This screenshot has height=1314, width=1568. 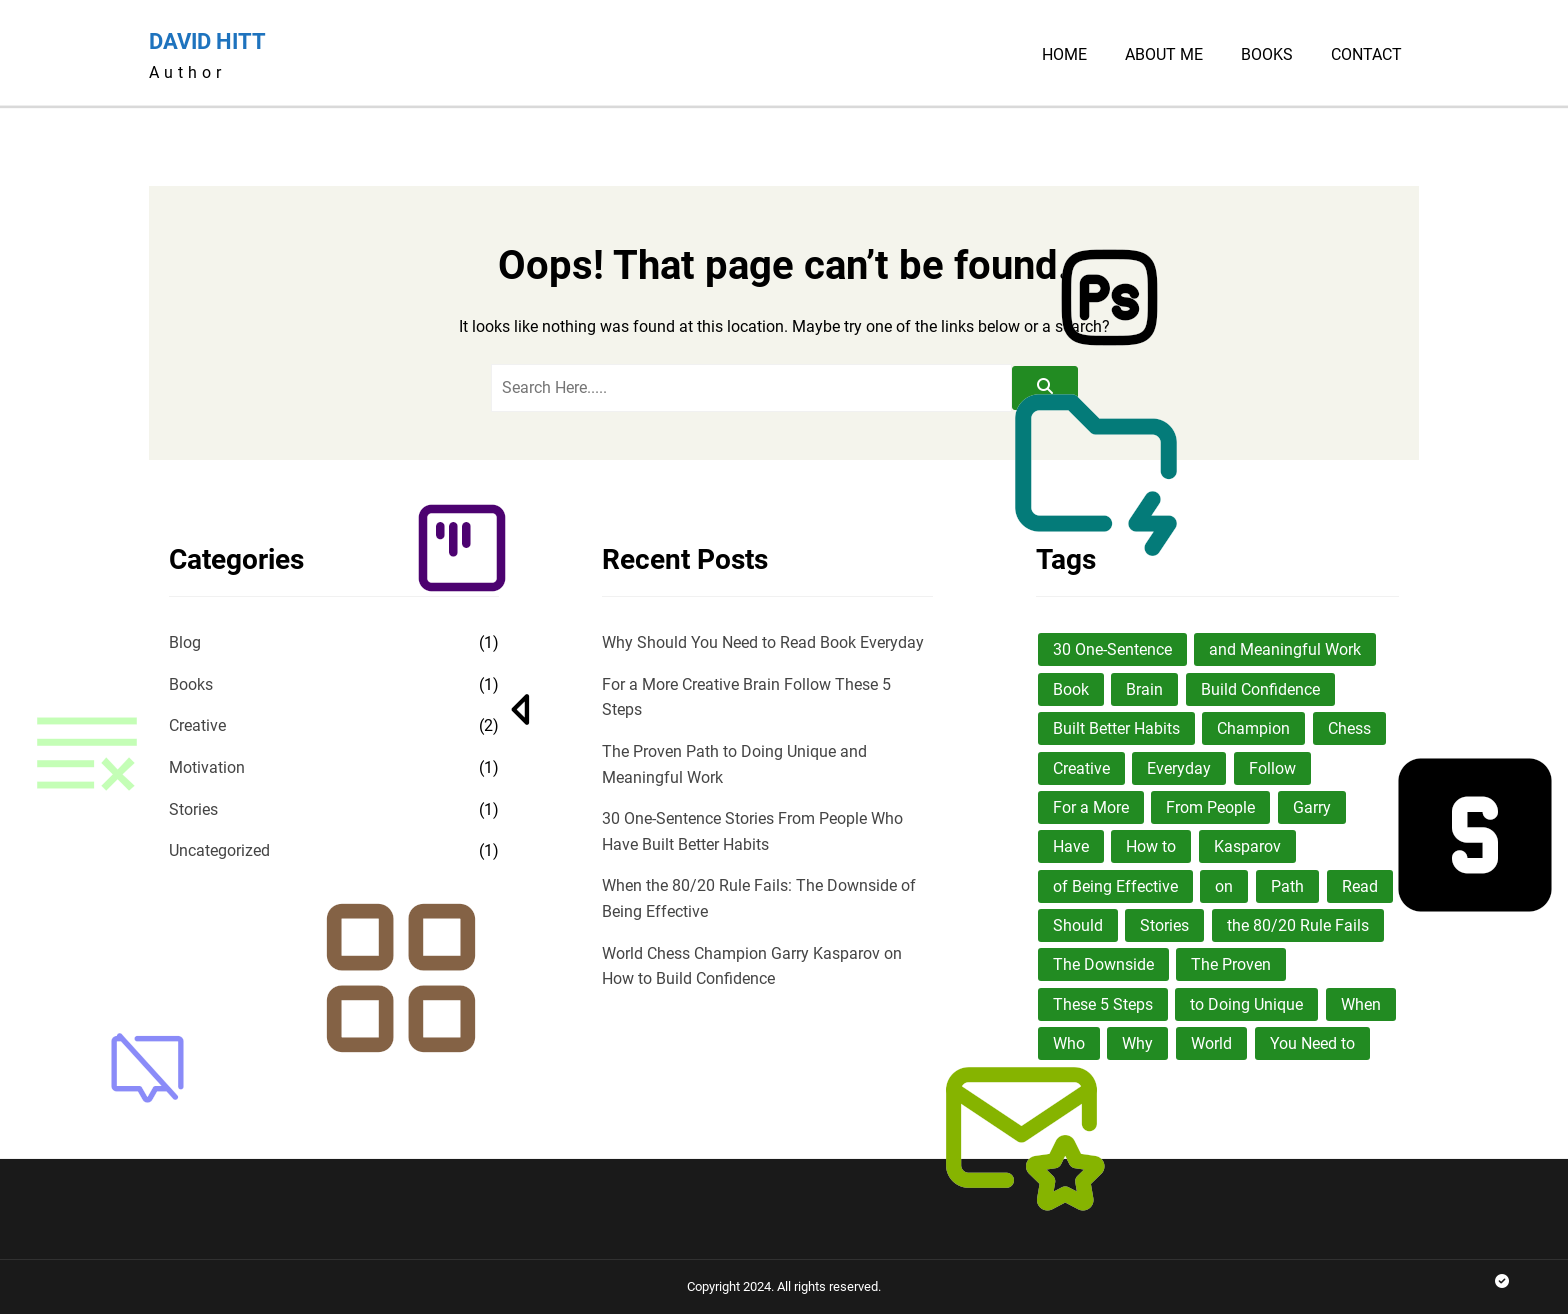 I want to click on open Adobe Photoshop, so click(x=1109, y=297).